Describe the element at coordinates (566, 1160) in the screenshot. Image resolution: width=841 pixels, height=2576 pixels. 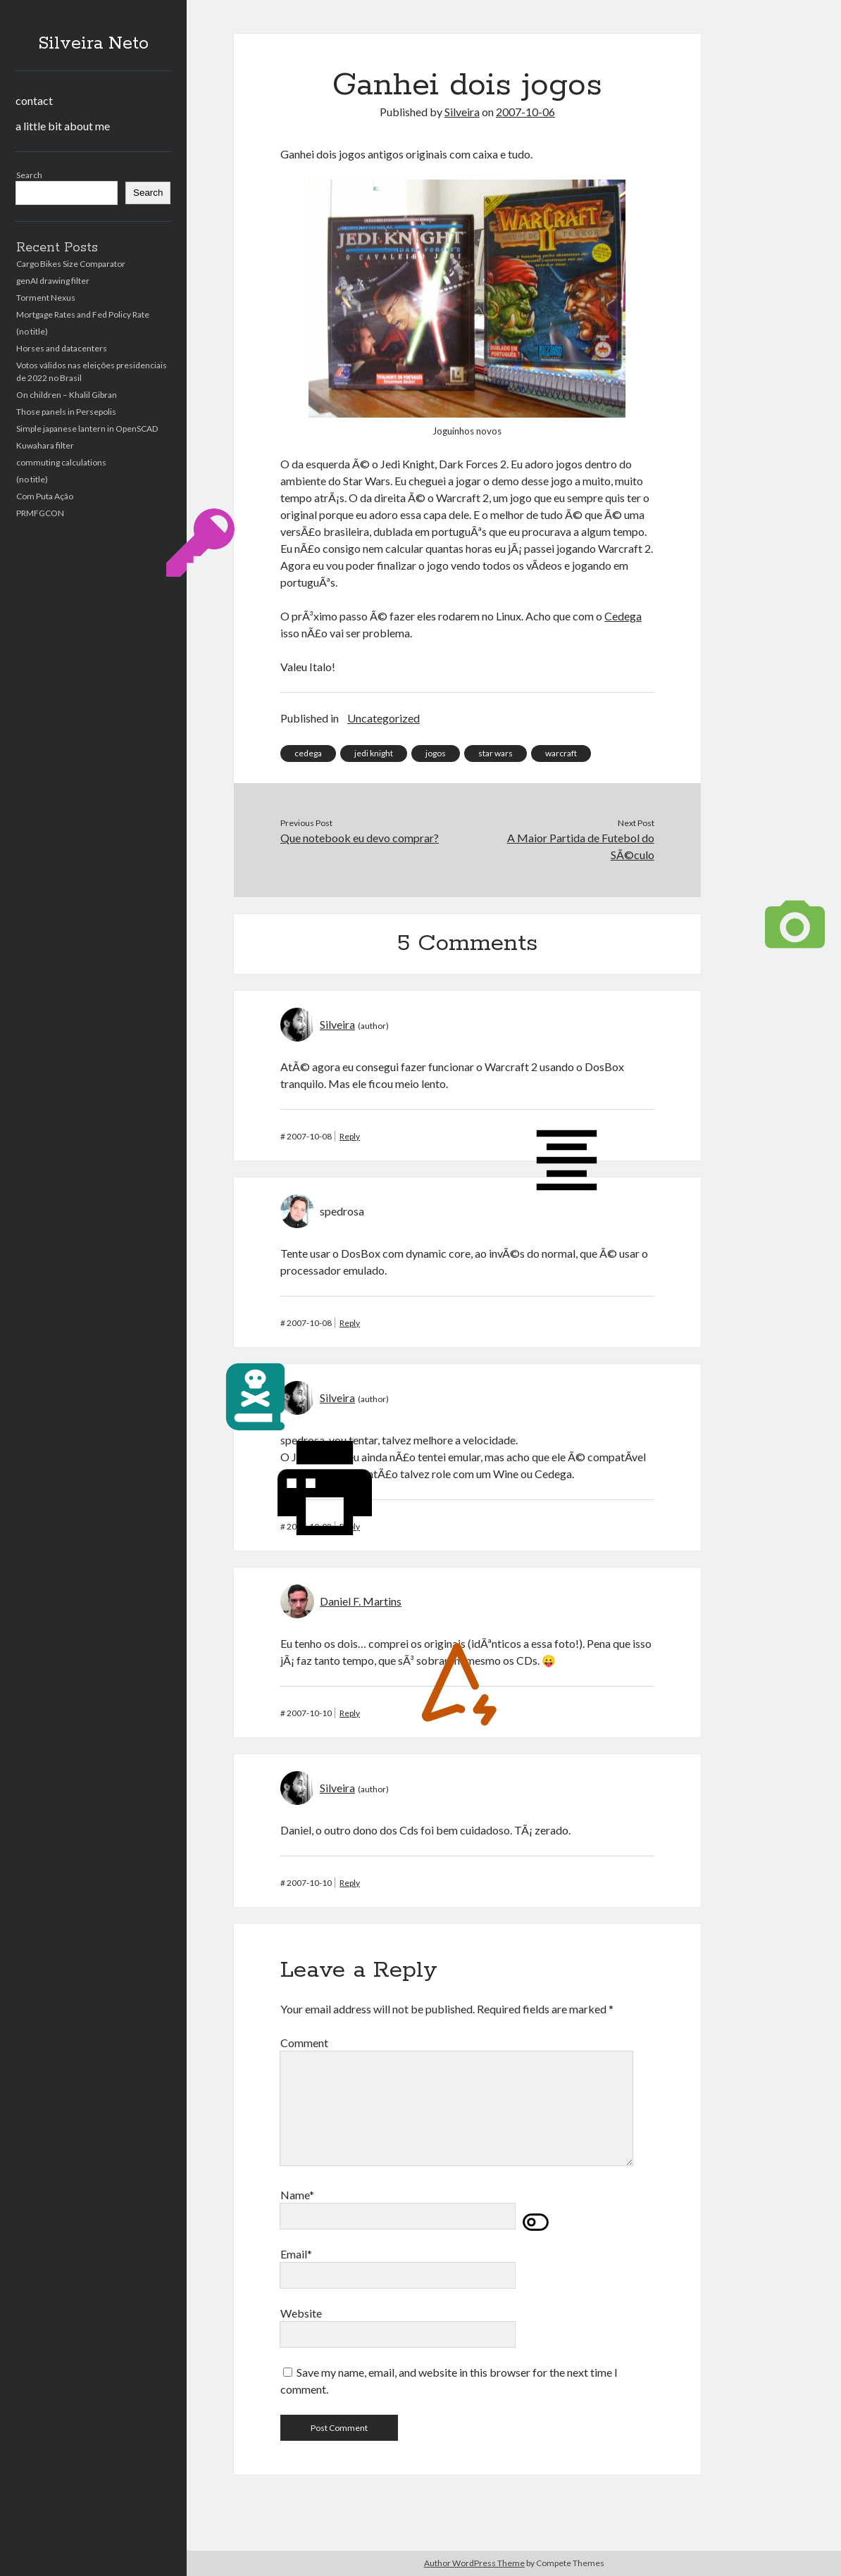
I see `center align text` at that location.